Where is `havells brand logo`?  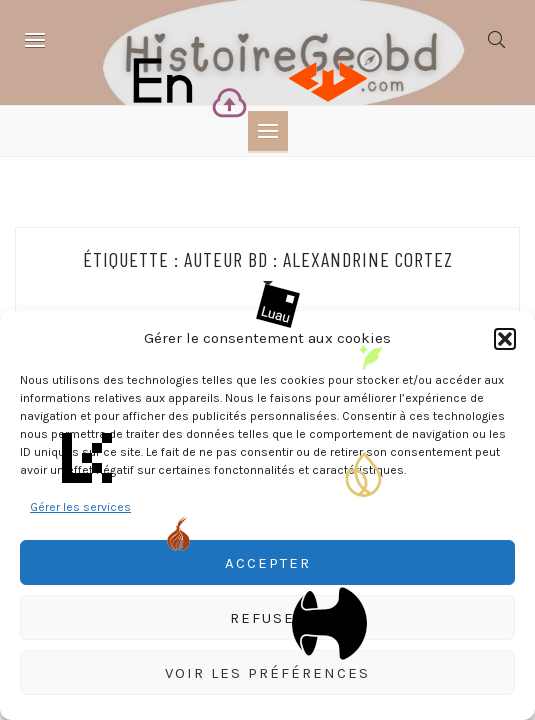 havells brand logo is located at coordinates (329, 623).